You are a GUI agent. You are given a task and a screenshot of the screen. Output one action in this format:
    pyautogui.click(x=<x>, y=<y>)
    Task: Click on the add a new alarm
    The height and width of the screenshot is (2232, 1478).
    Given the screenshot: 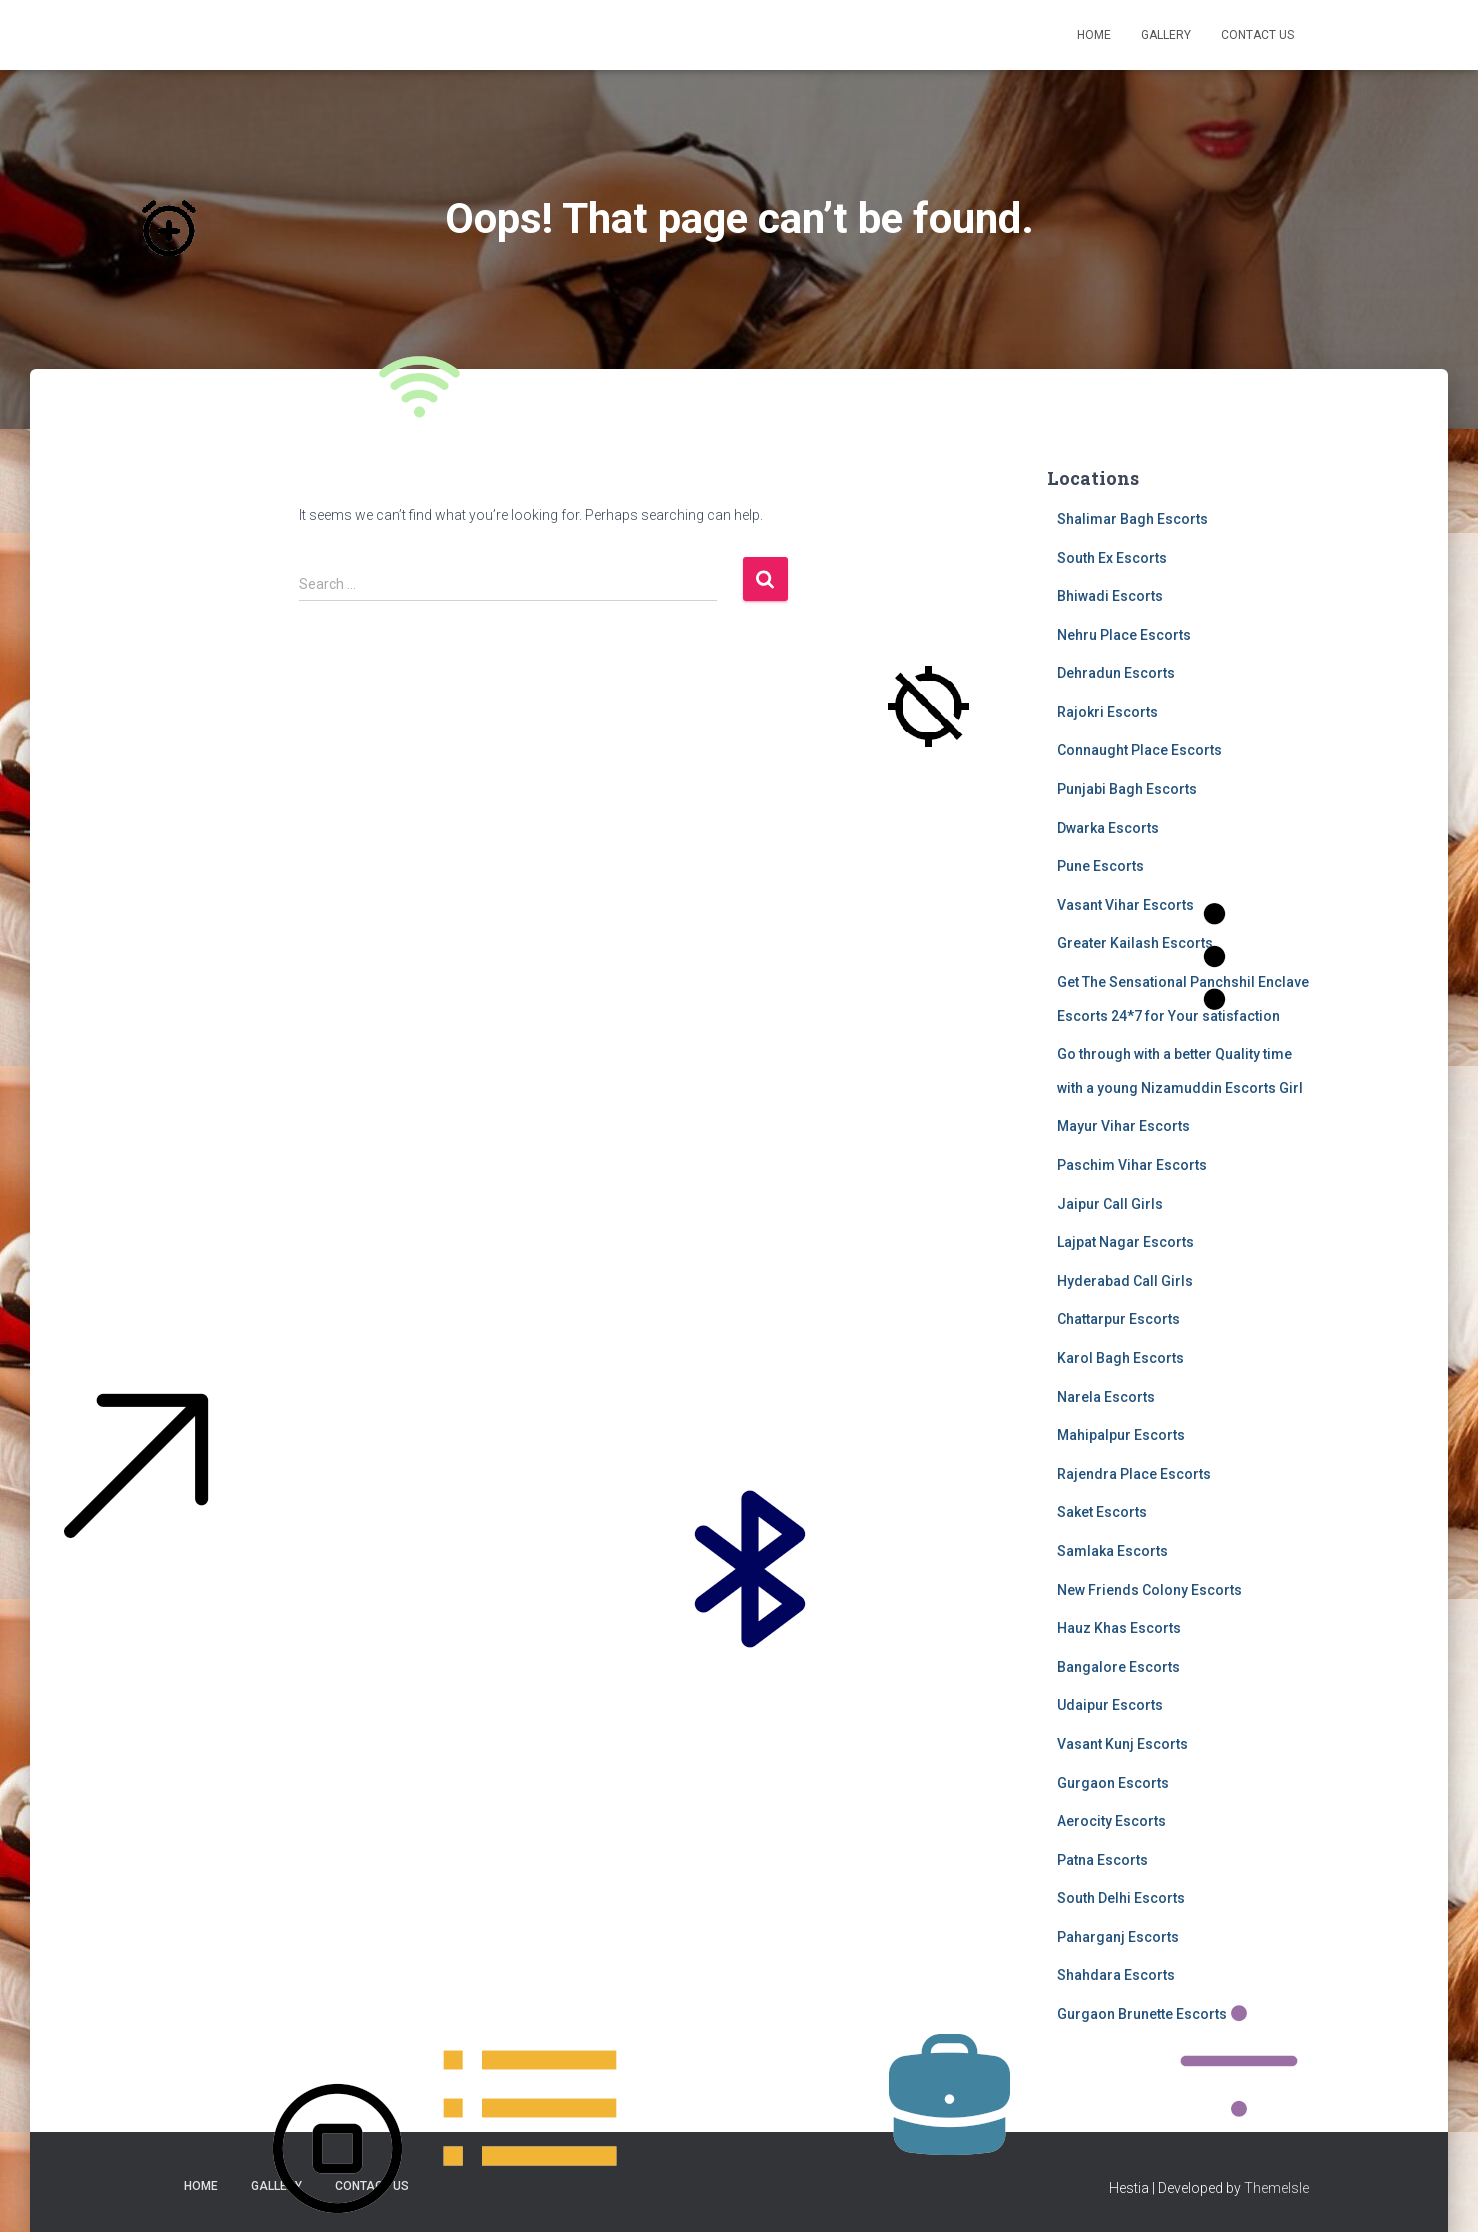 What is the action you would take?
    pyautogui.click(x=169, y=228)
    